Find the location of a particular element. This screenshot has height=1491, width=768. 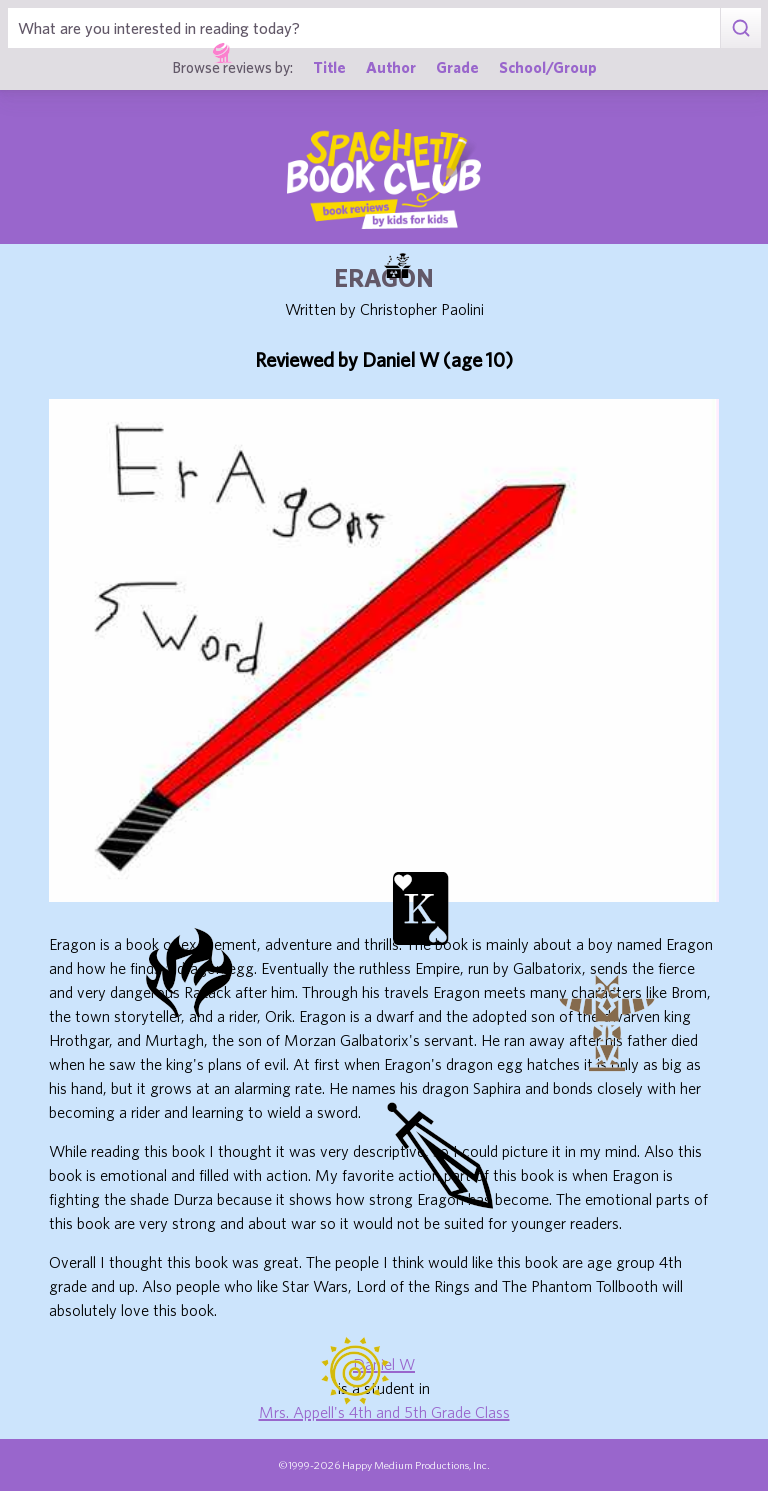

ubisoft game launcher or storefront is located at coordinates (355, 1371).